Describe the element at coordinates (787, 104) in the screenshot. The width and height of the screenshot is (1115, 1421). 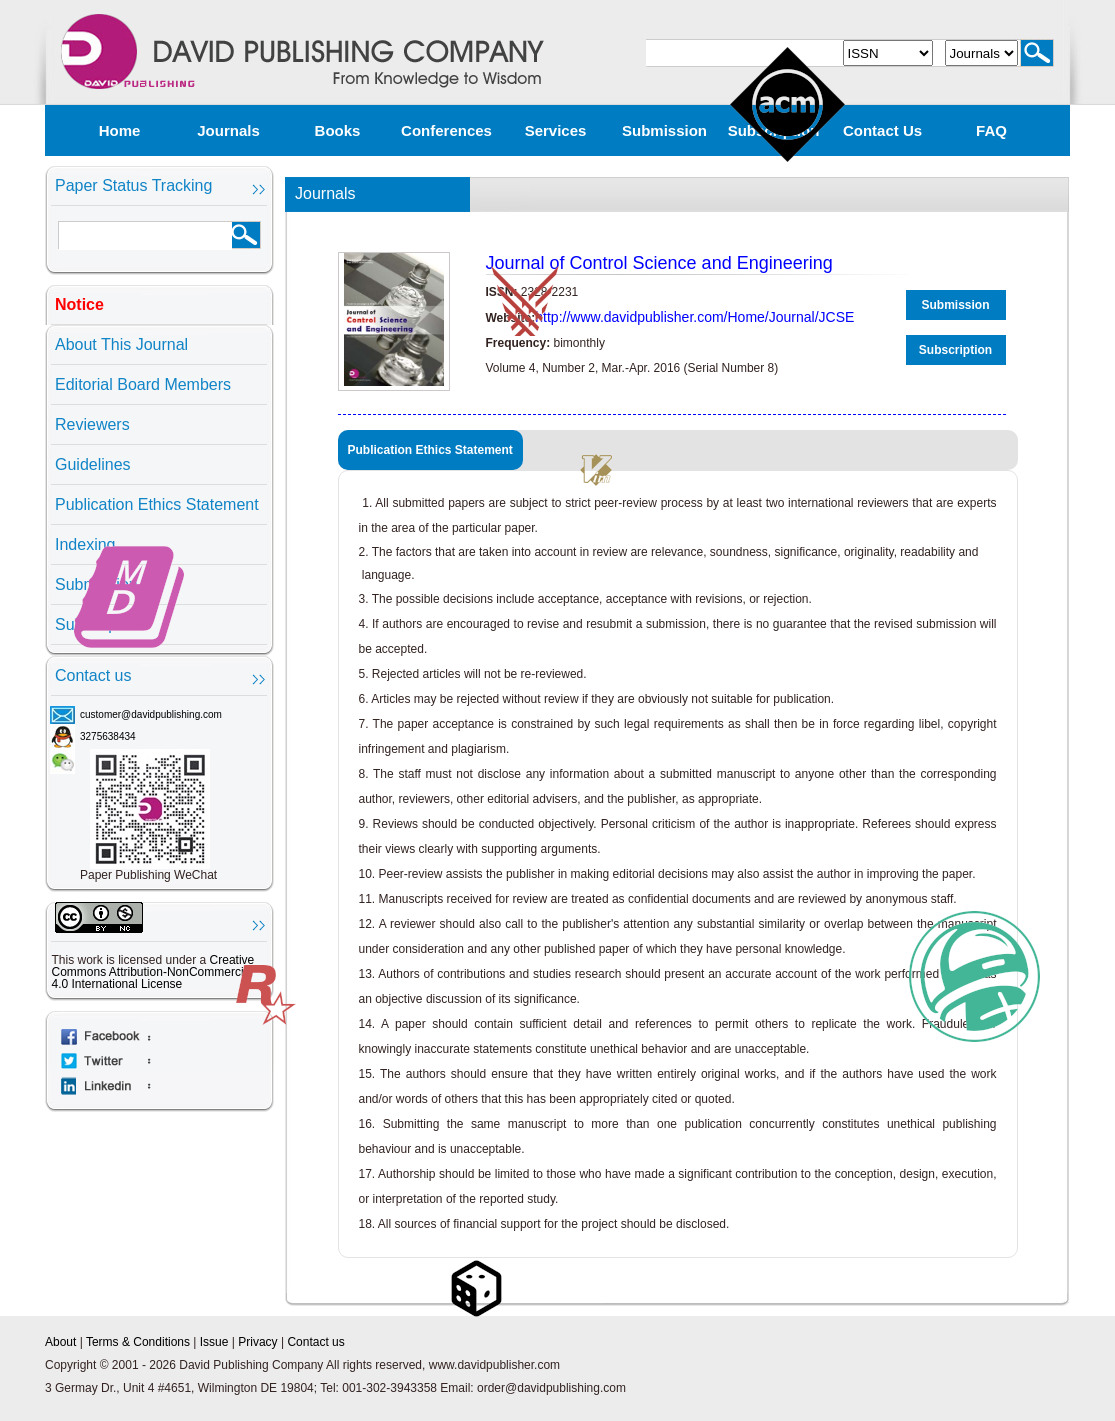
I see `association for computing machinery logo` at that location.